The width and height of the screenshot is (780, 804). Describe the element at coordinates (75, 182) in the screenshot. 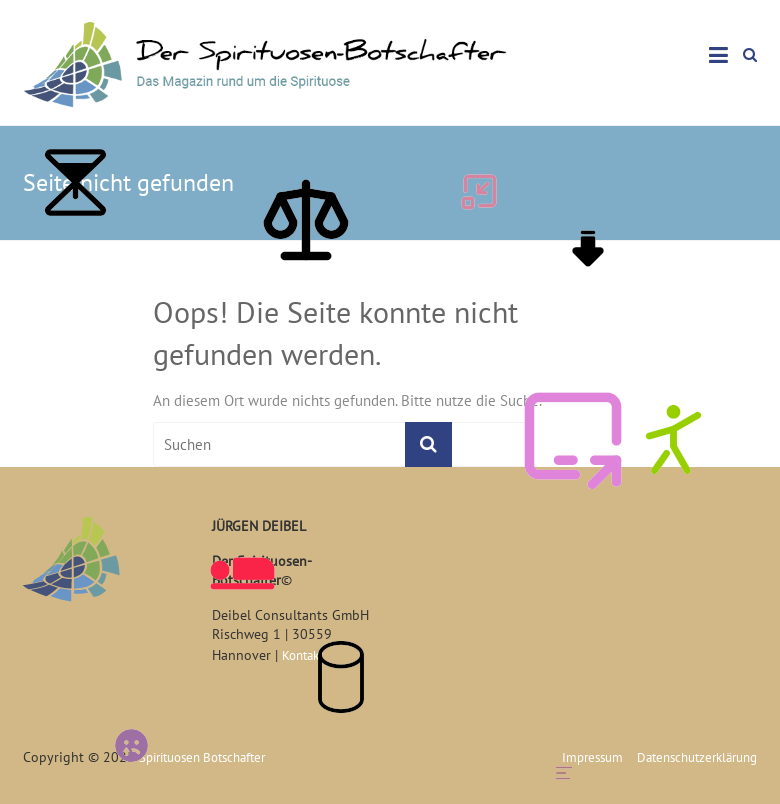

I see `indicates a process is in progress or loading` at that location.